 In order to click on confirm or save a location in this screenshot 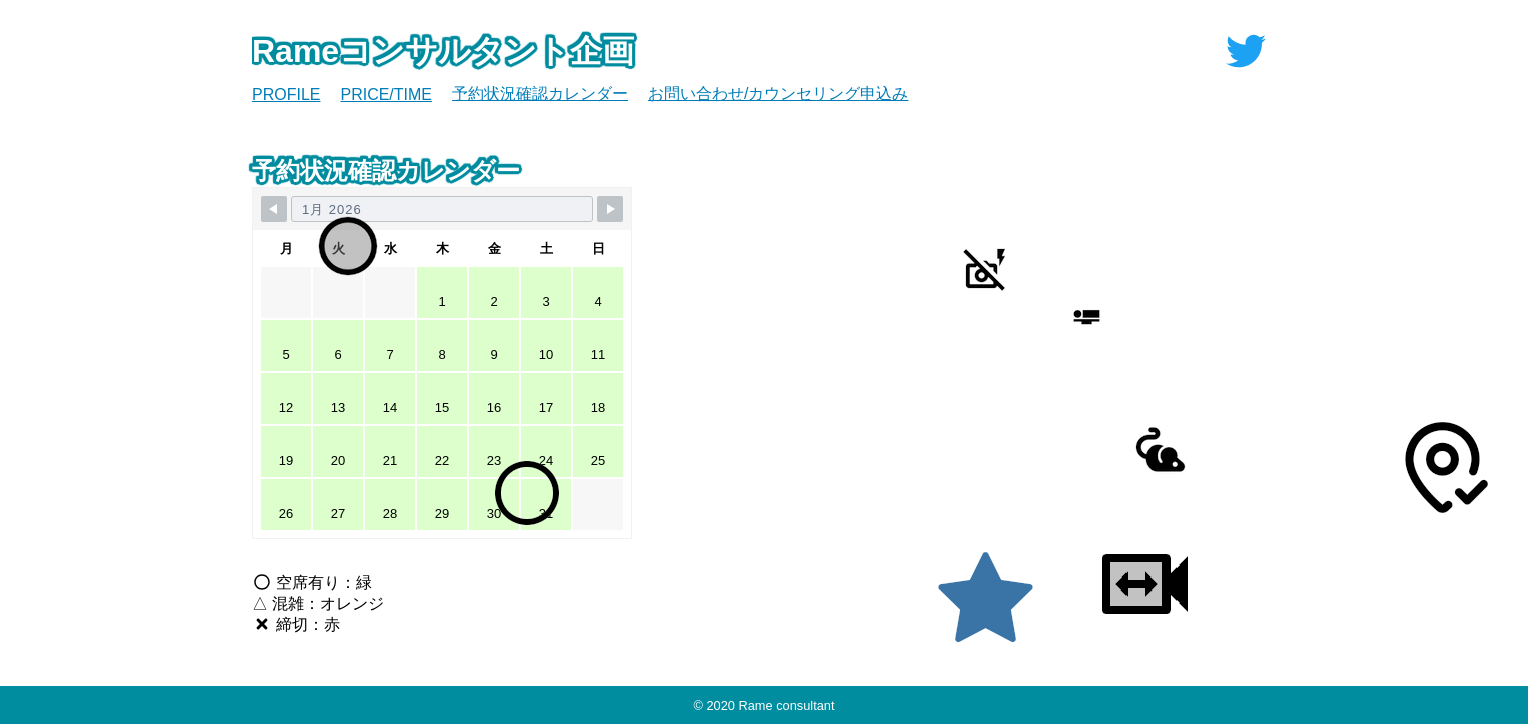, I will do `click(1442, 467)`.